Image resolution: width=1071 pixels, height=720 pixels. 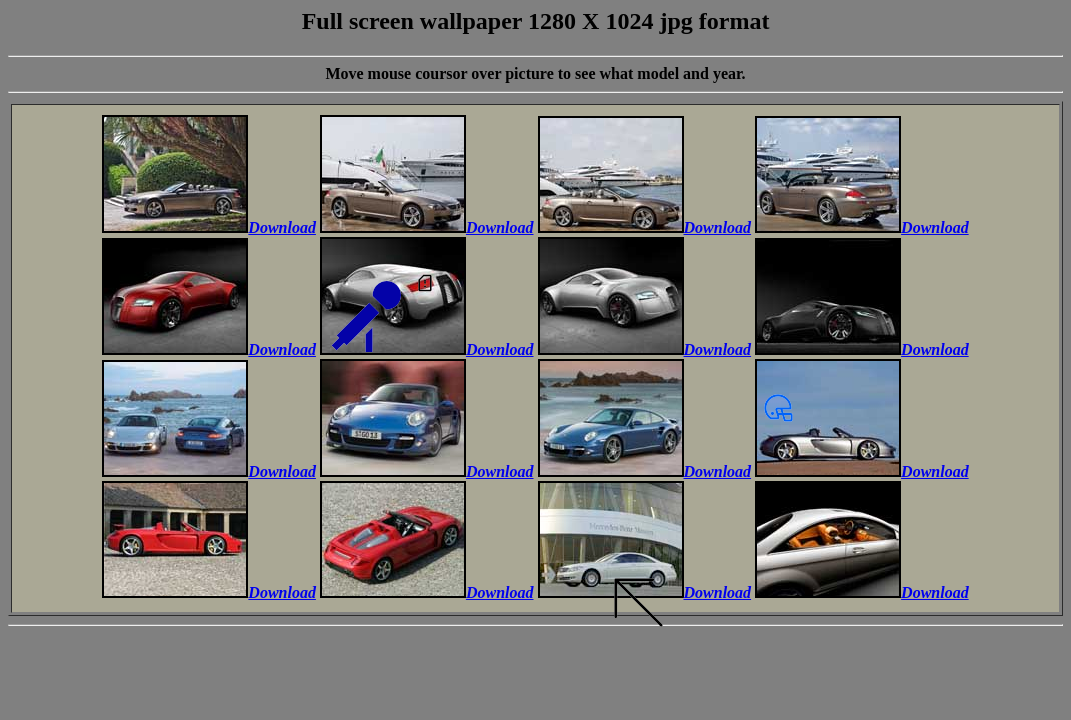 I want to click on sd card storage warning or error, so click(x=425, y=283).